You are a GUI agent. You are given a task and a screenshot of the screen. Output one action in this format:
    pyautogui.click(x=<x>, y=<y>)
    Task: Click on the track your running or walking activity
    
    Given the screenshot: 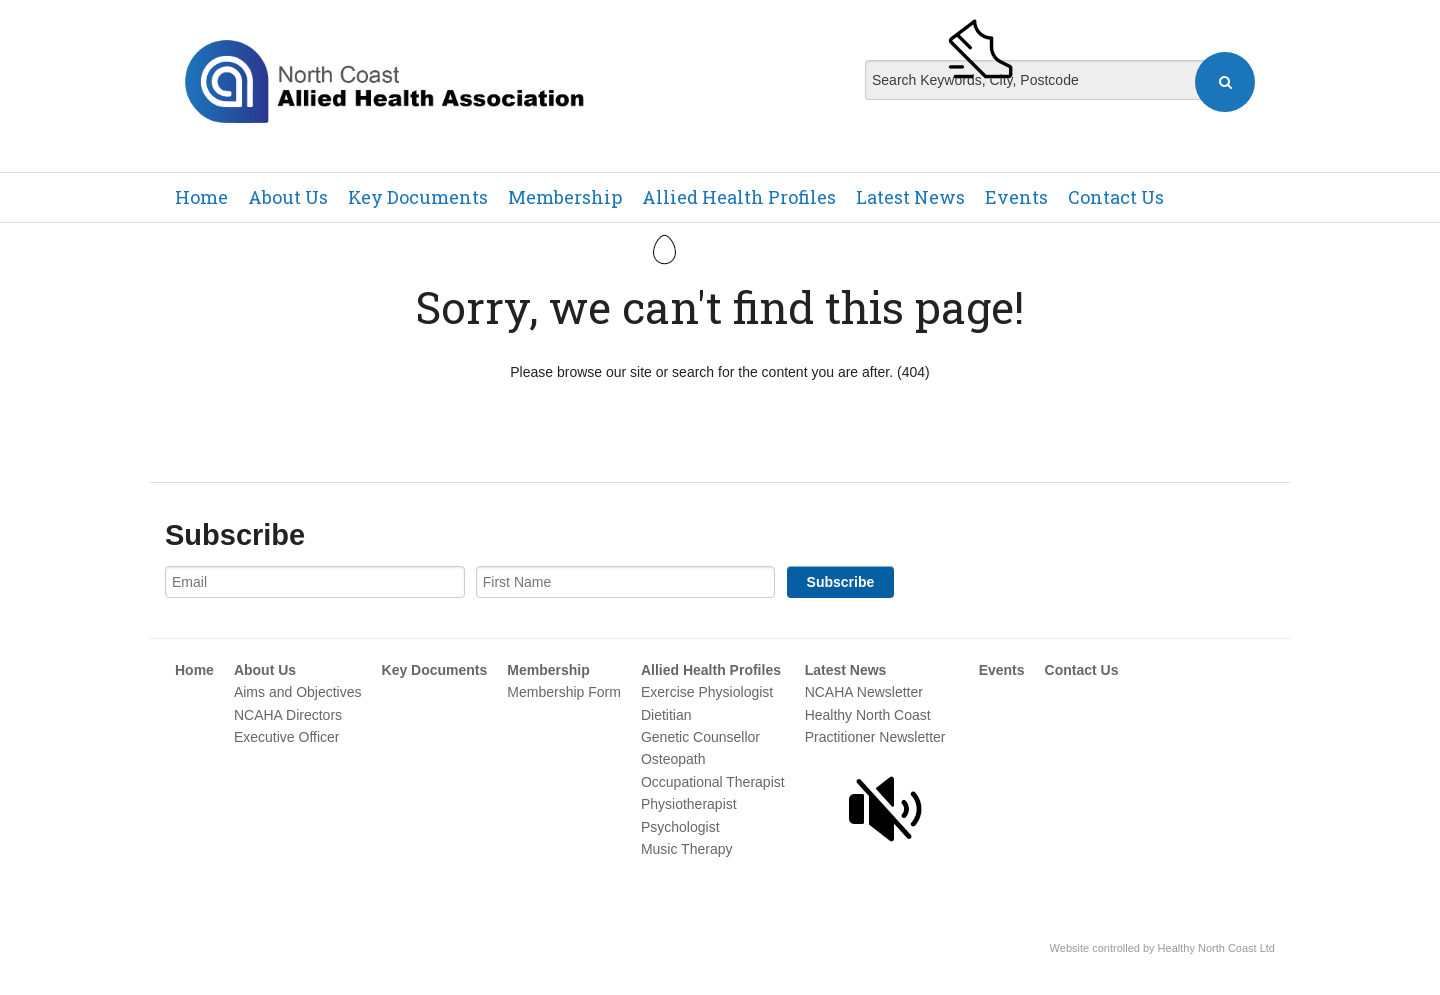 What is the action you would take?
    pyautogui.click(x=979, y=52)
    